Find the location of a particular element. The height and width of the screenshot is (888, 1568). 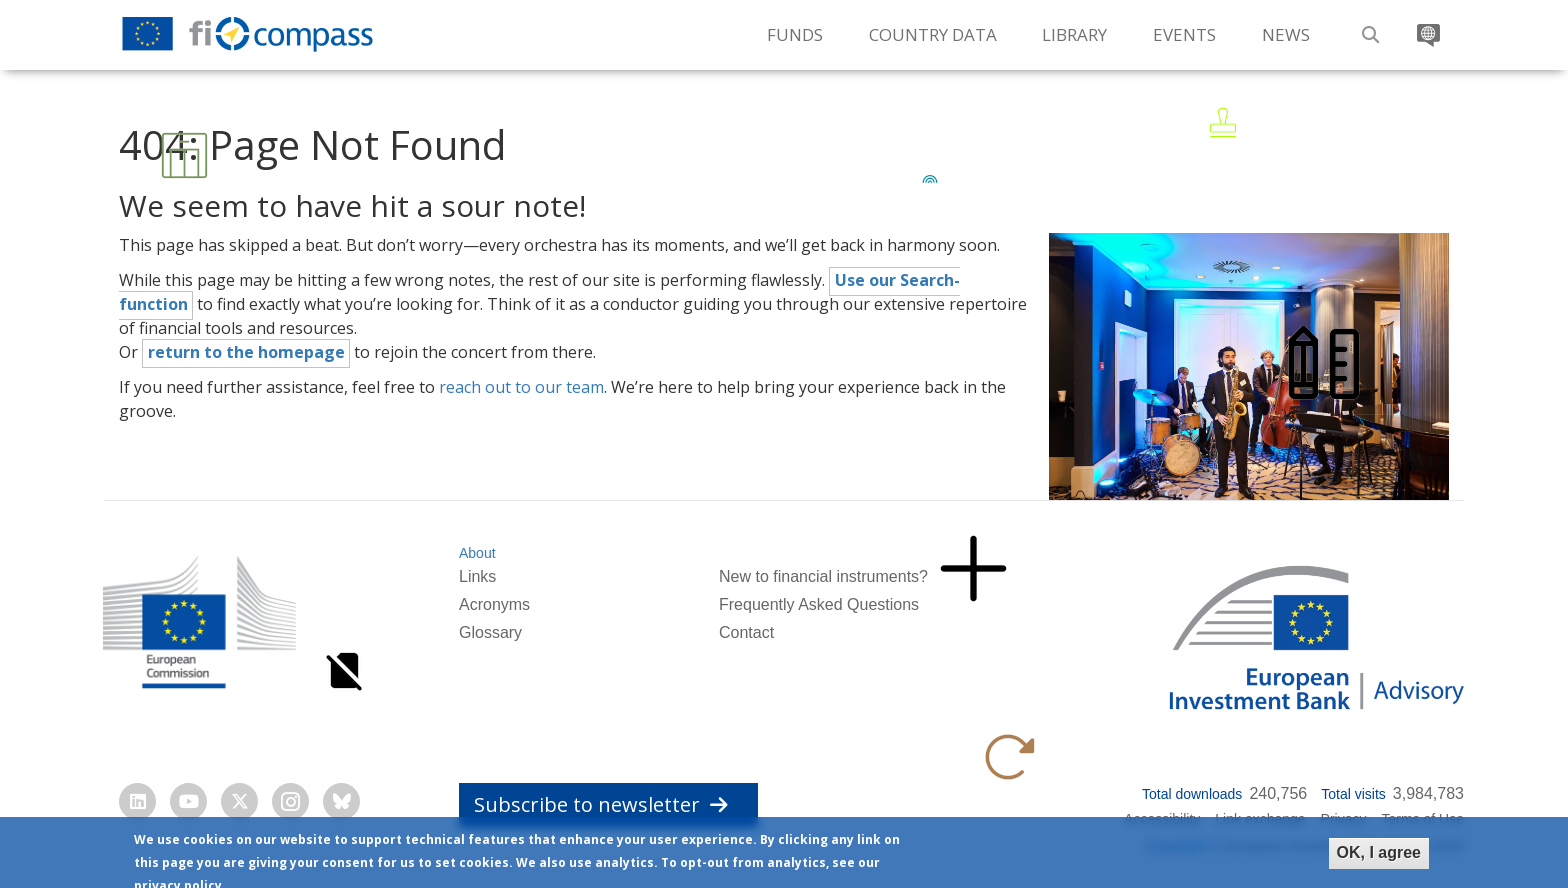

no sim card detected is located at coordinates (344, 670).